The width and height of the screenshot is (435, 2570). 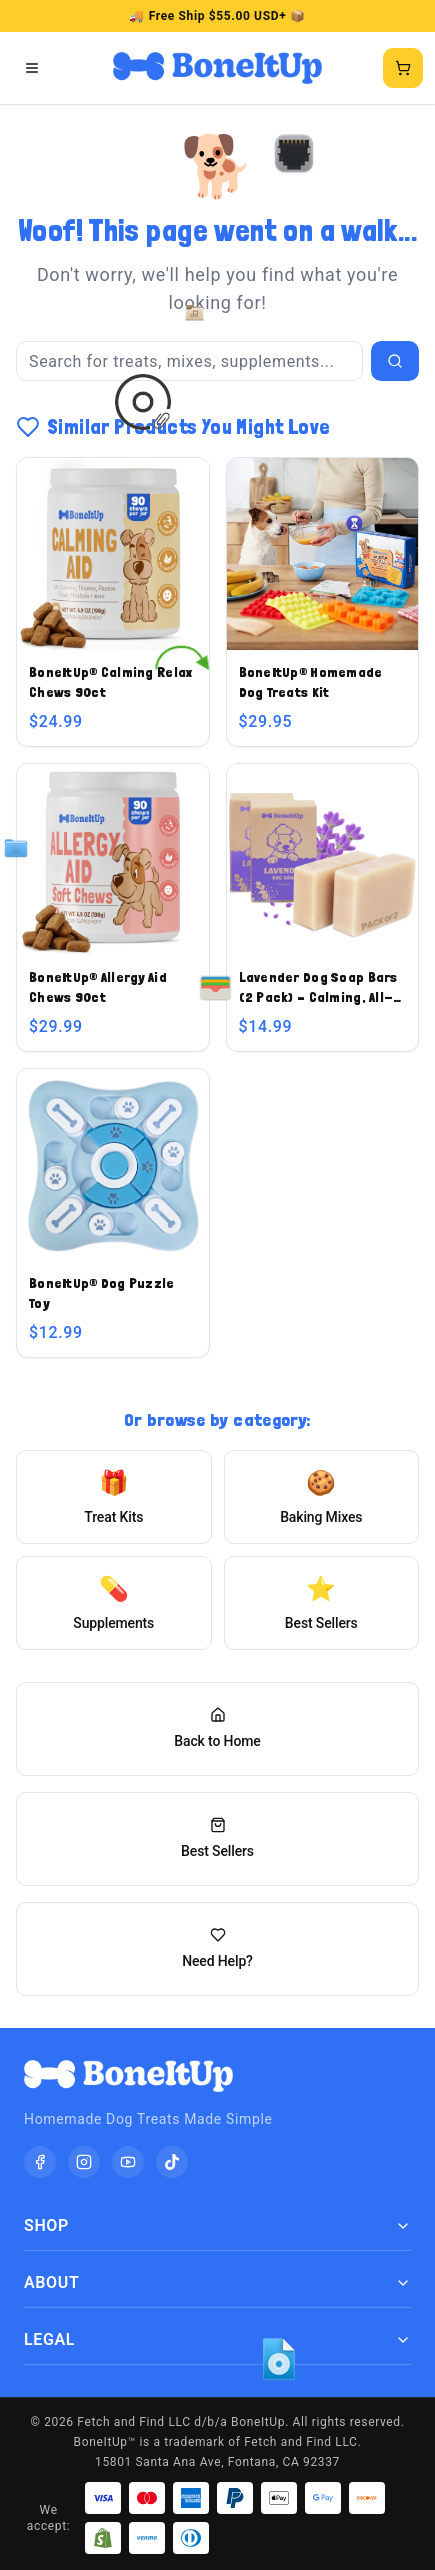 What do you see at coordinates (294, 154) in the screenshot?
I see `open ethernet network preferences` at bounding box center [294, 154].